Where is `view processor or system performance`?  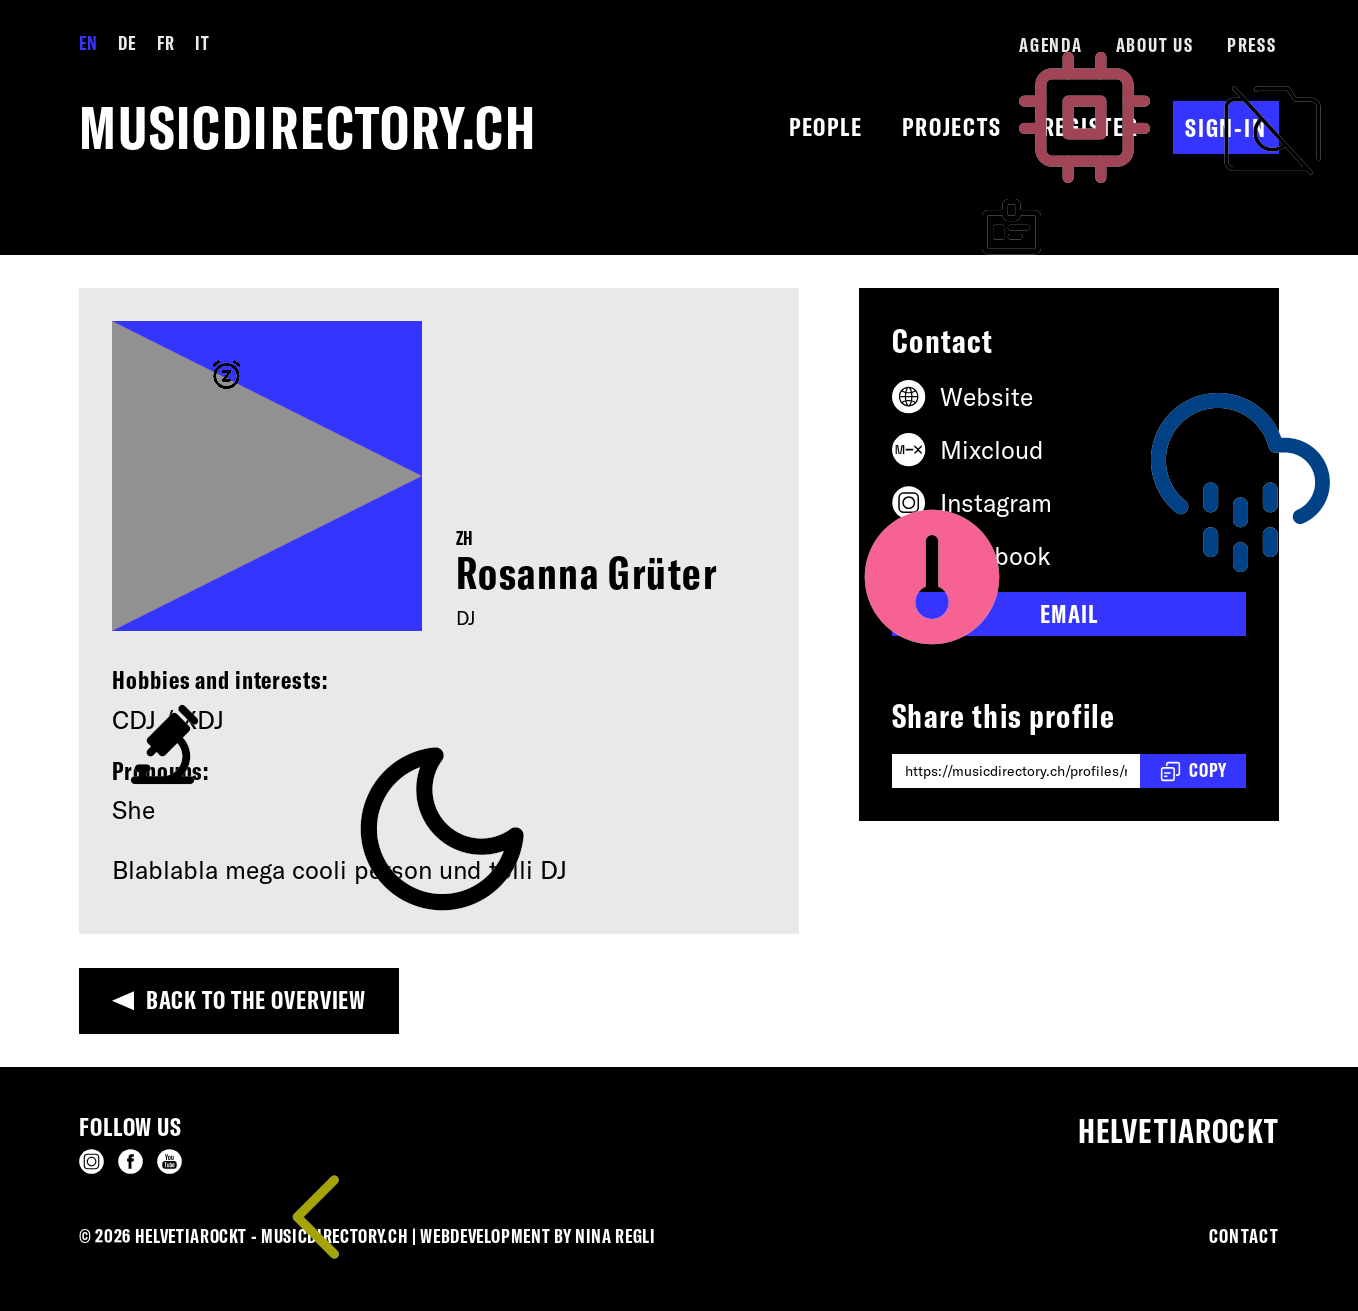
view processor or system performance is located at coordinates (1084, 117).